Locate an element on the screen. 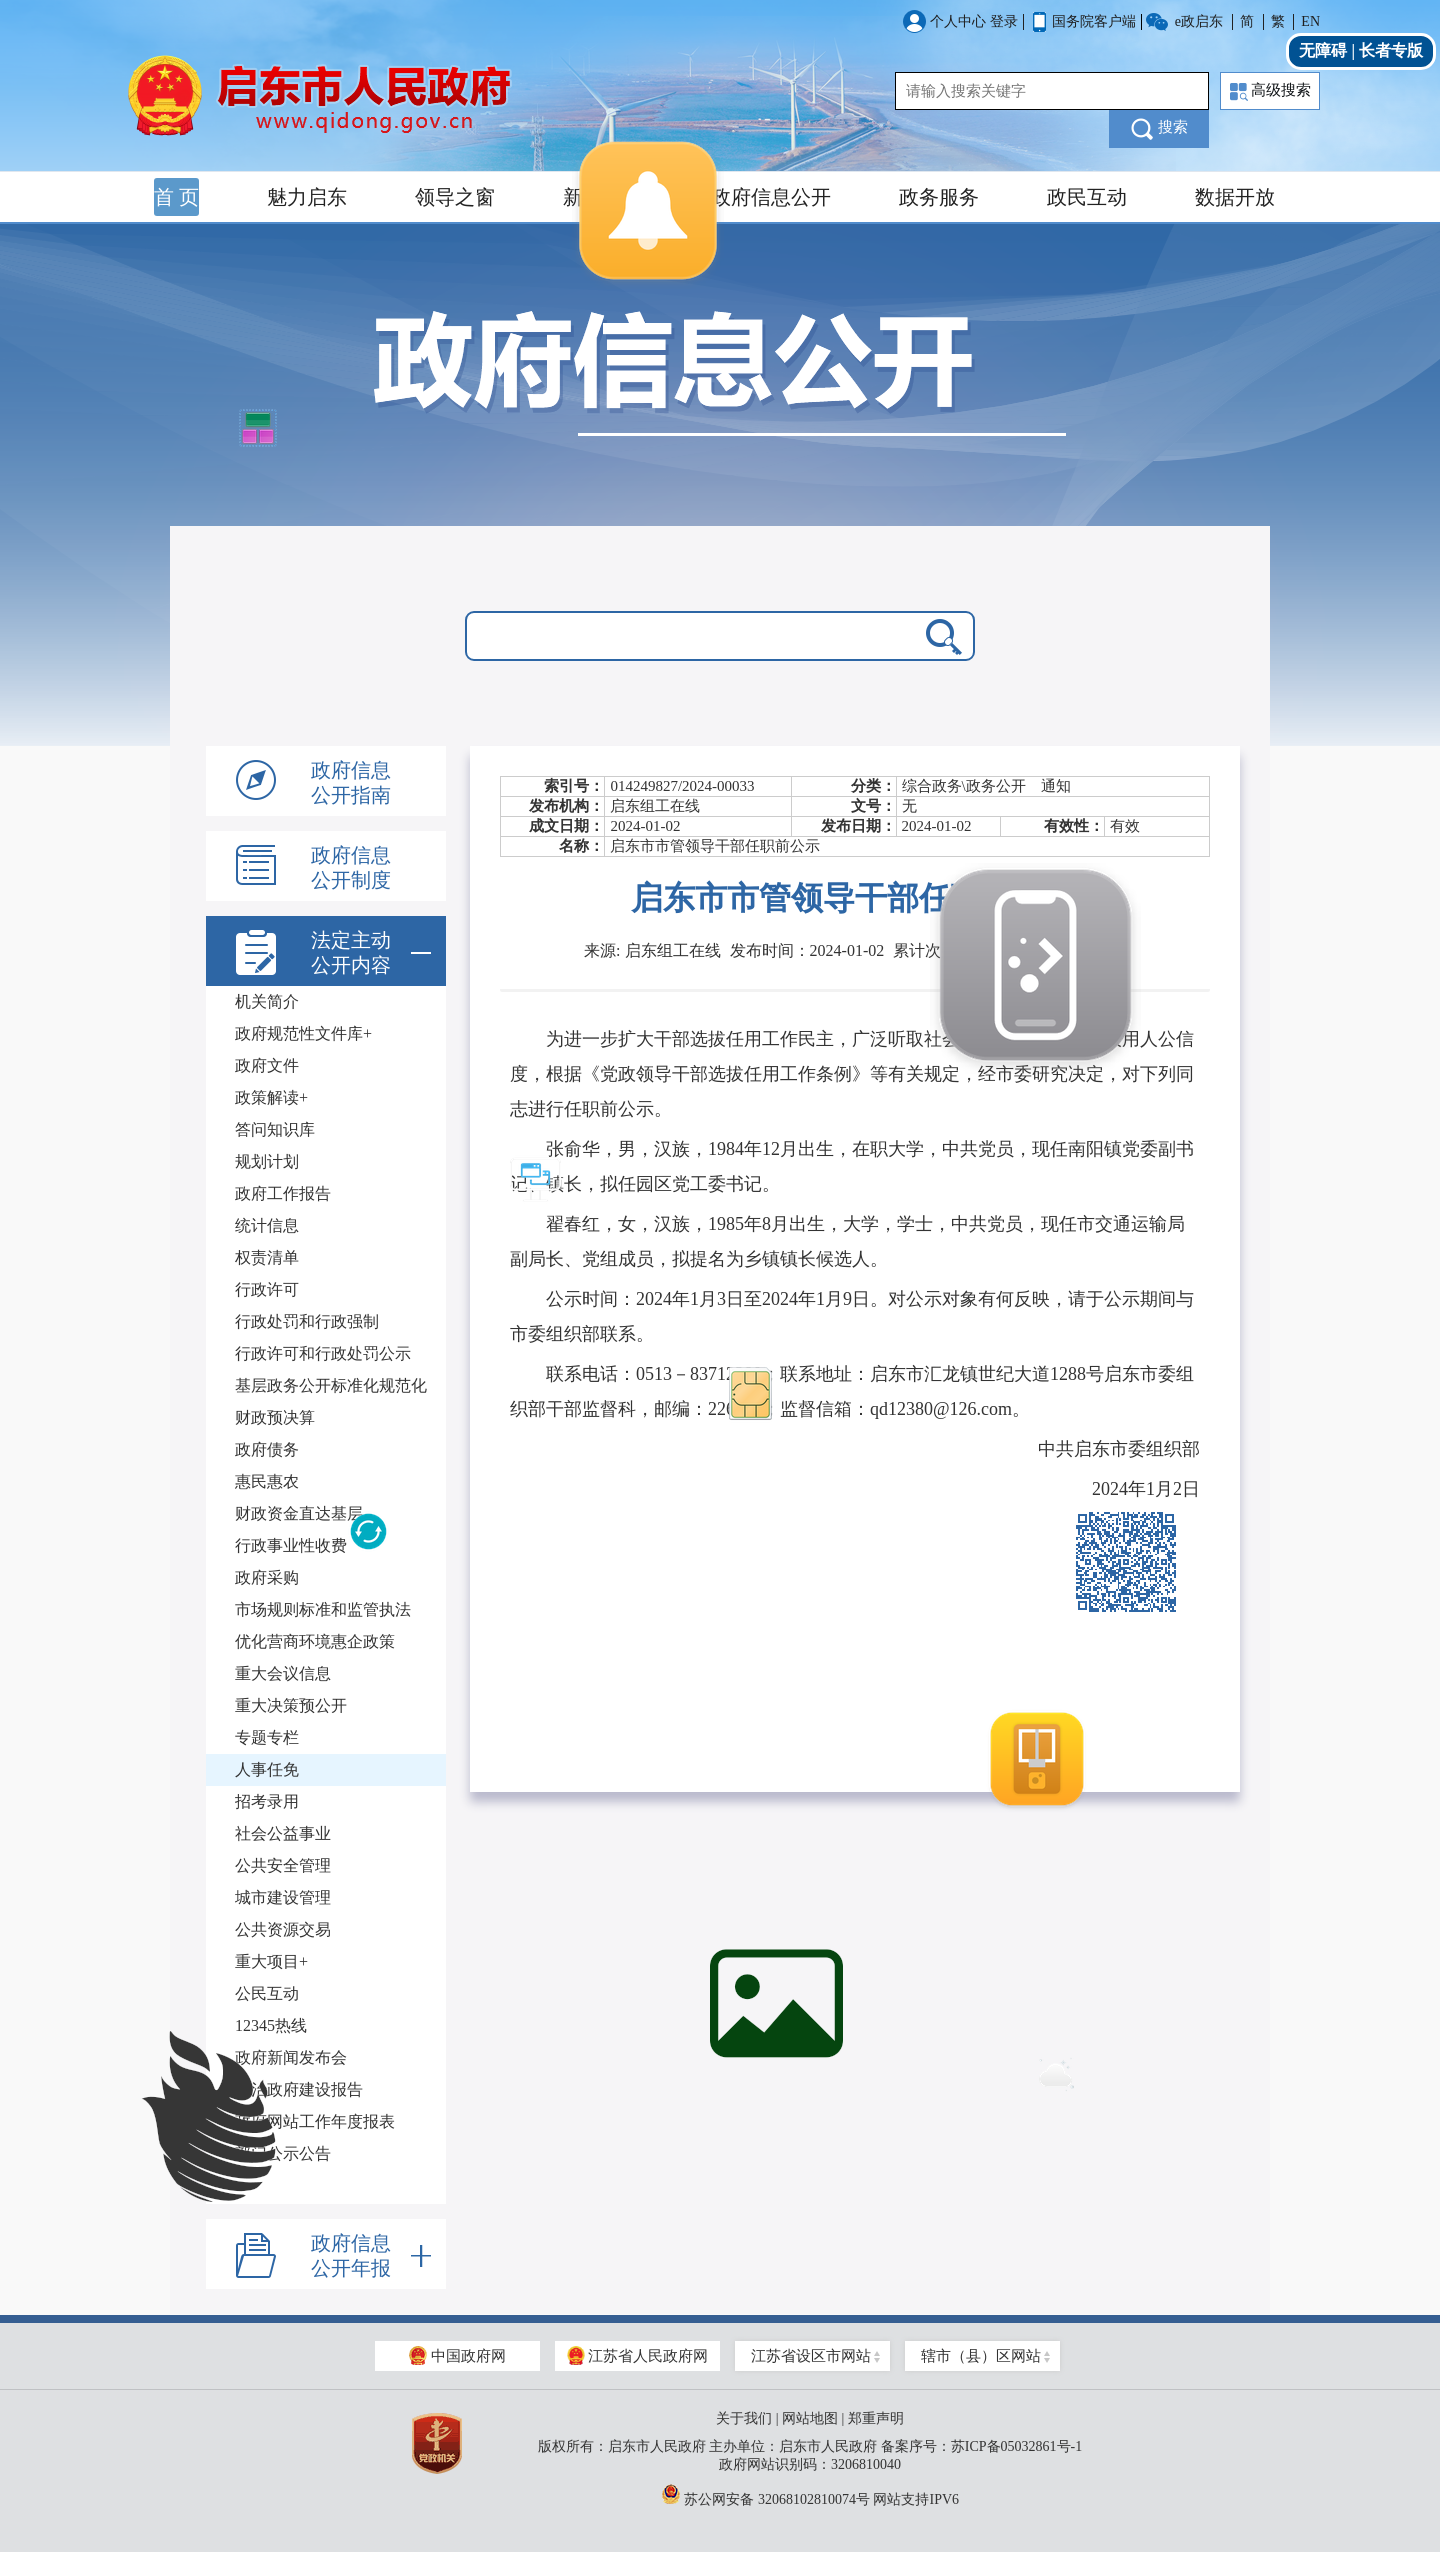 The image size is (1440, 2552). indicates overcast or cloudy conditions at night is located at coordinates (1056, 2074).